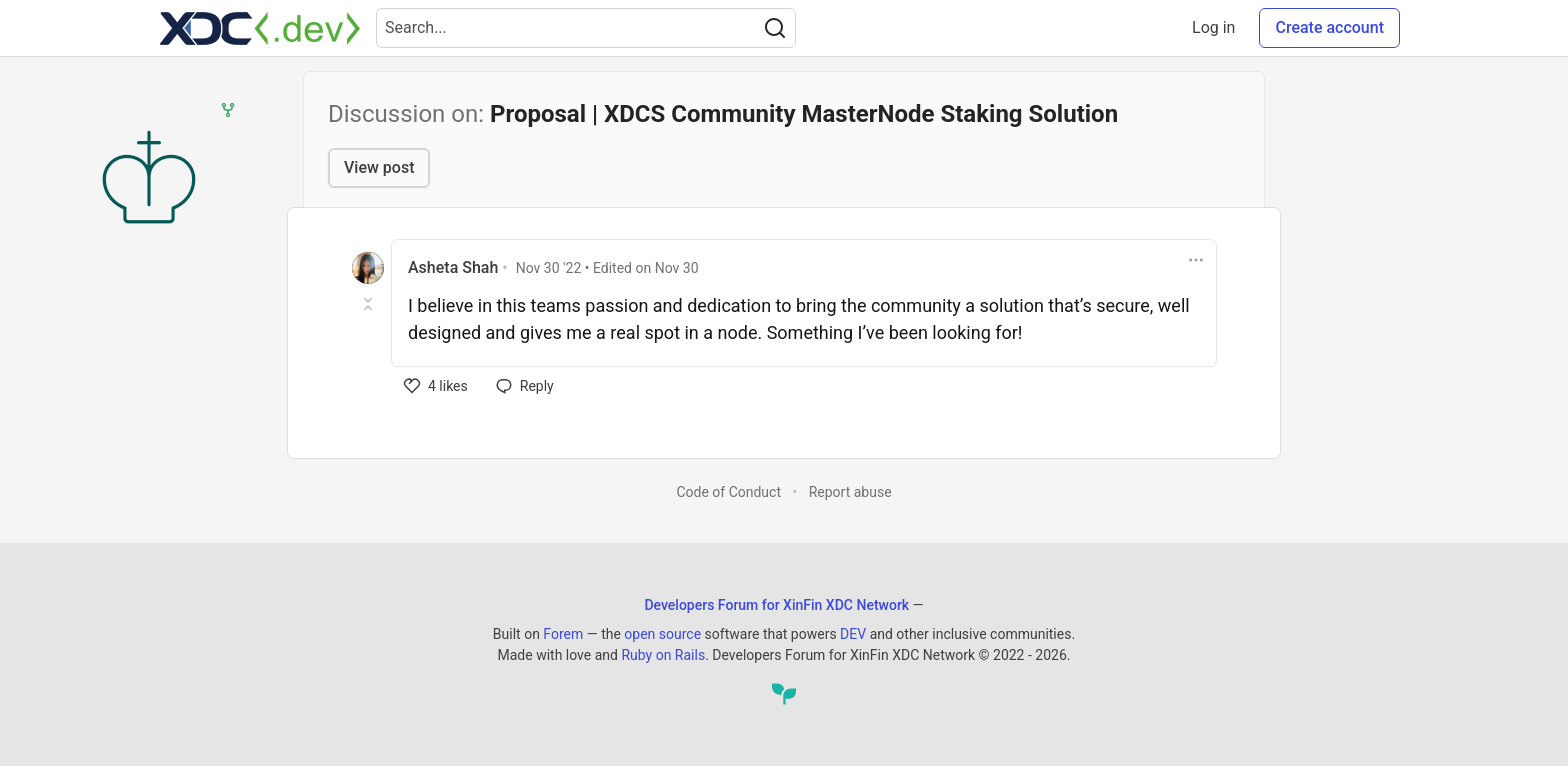  I want to click on view code branches or forks, so click(228, 110).